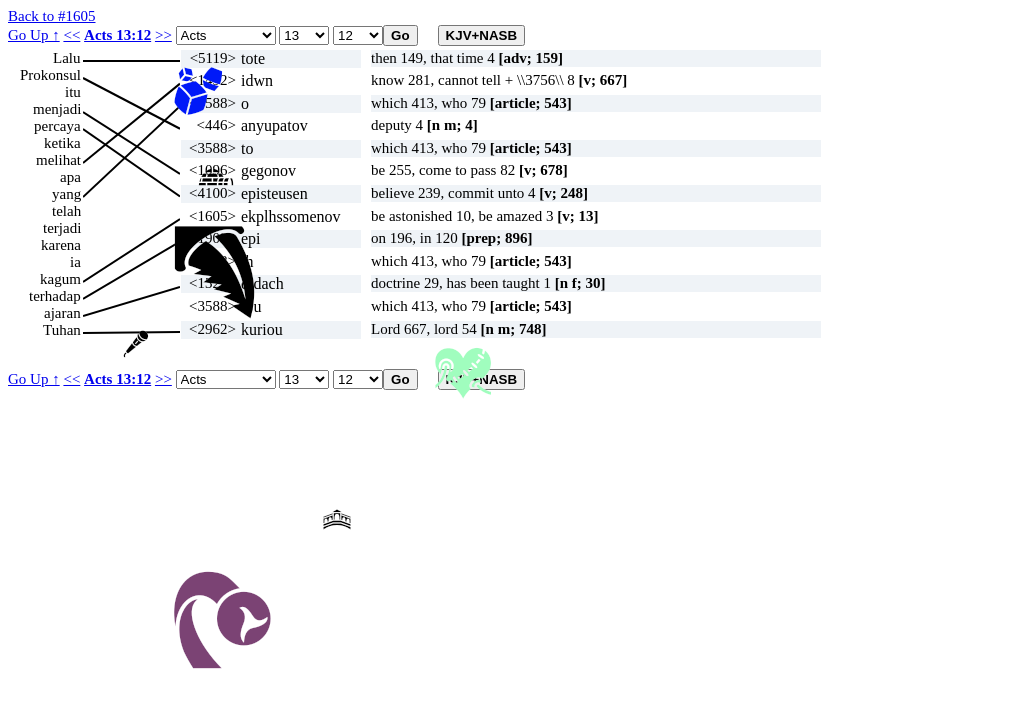 Image resolution: width=1024 pixels, height=720 pixels. Describe the element at coordinates (219, 272) in the screenshot. I see `equip saw claw weapon or tool` at that location.